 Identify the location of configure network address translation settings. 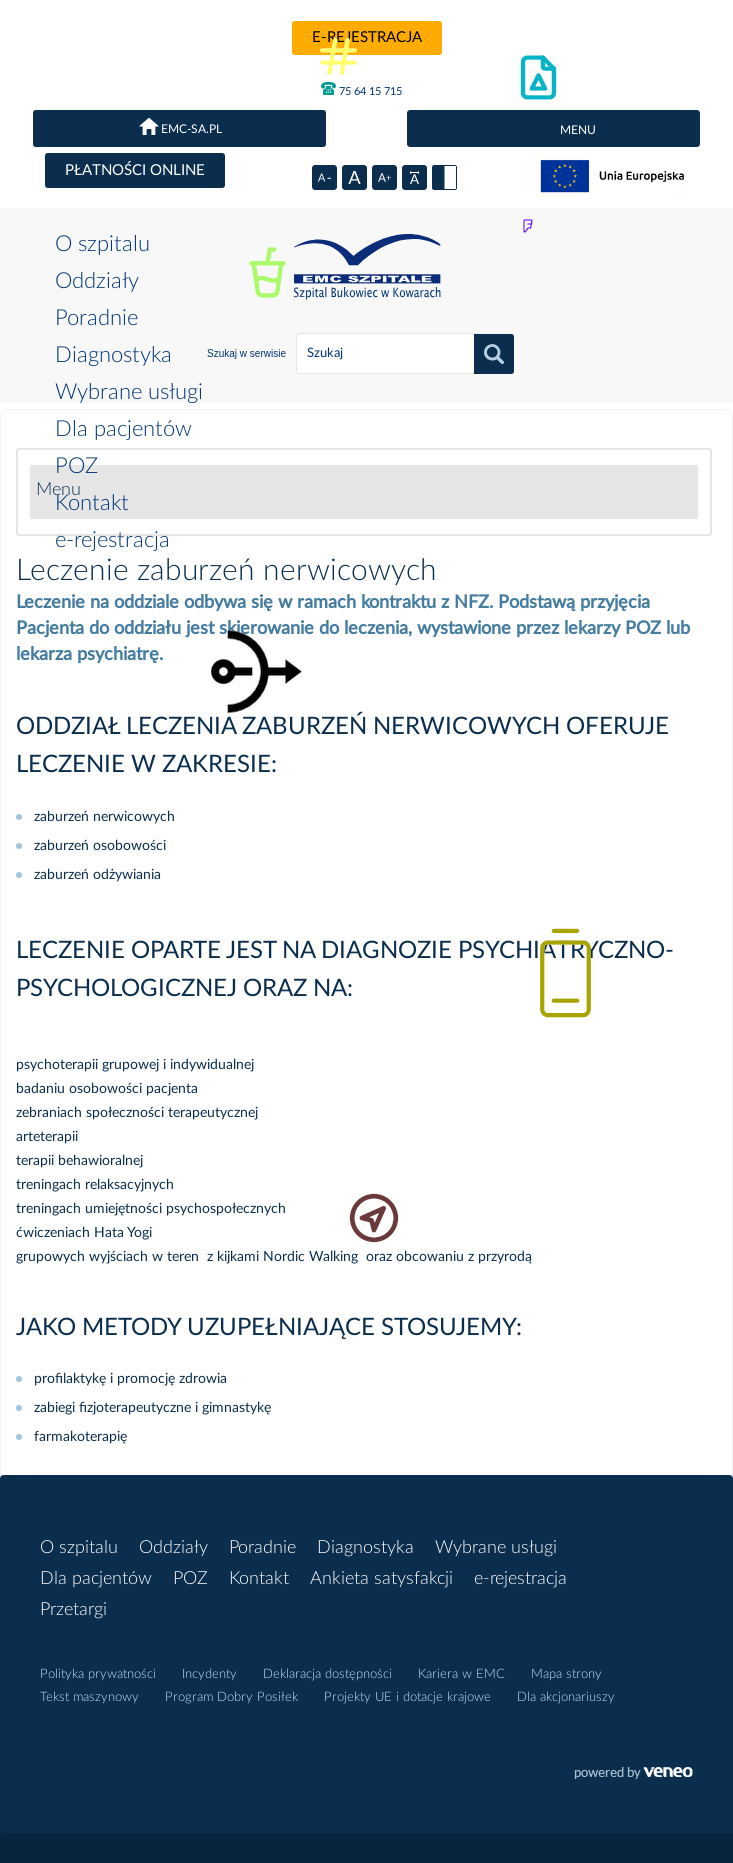
(256, 671).